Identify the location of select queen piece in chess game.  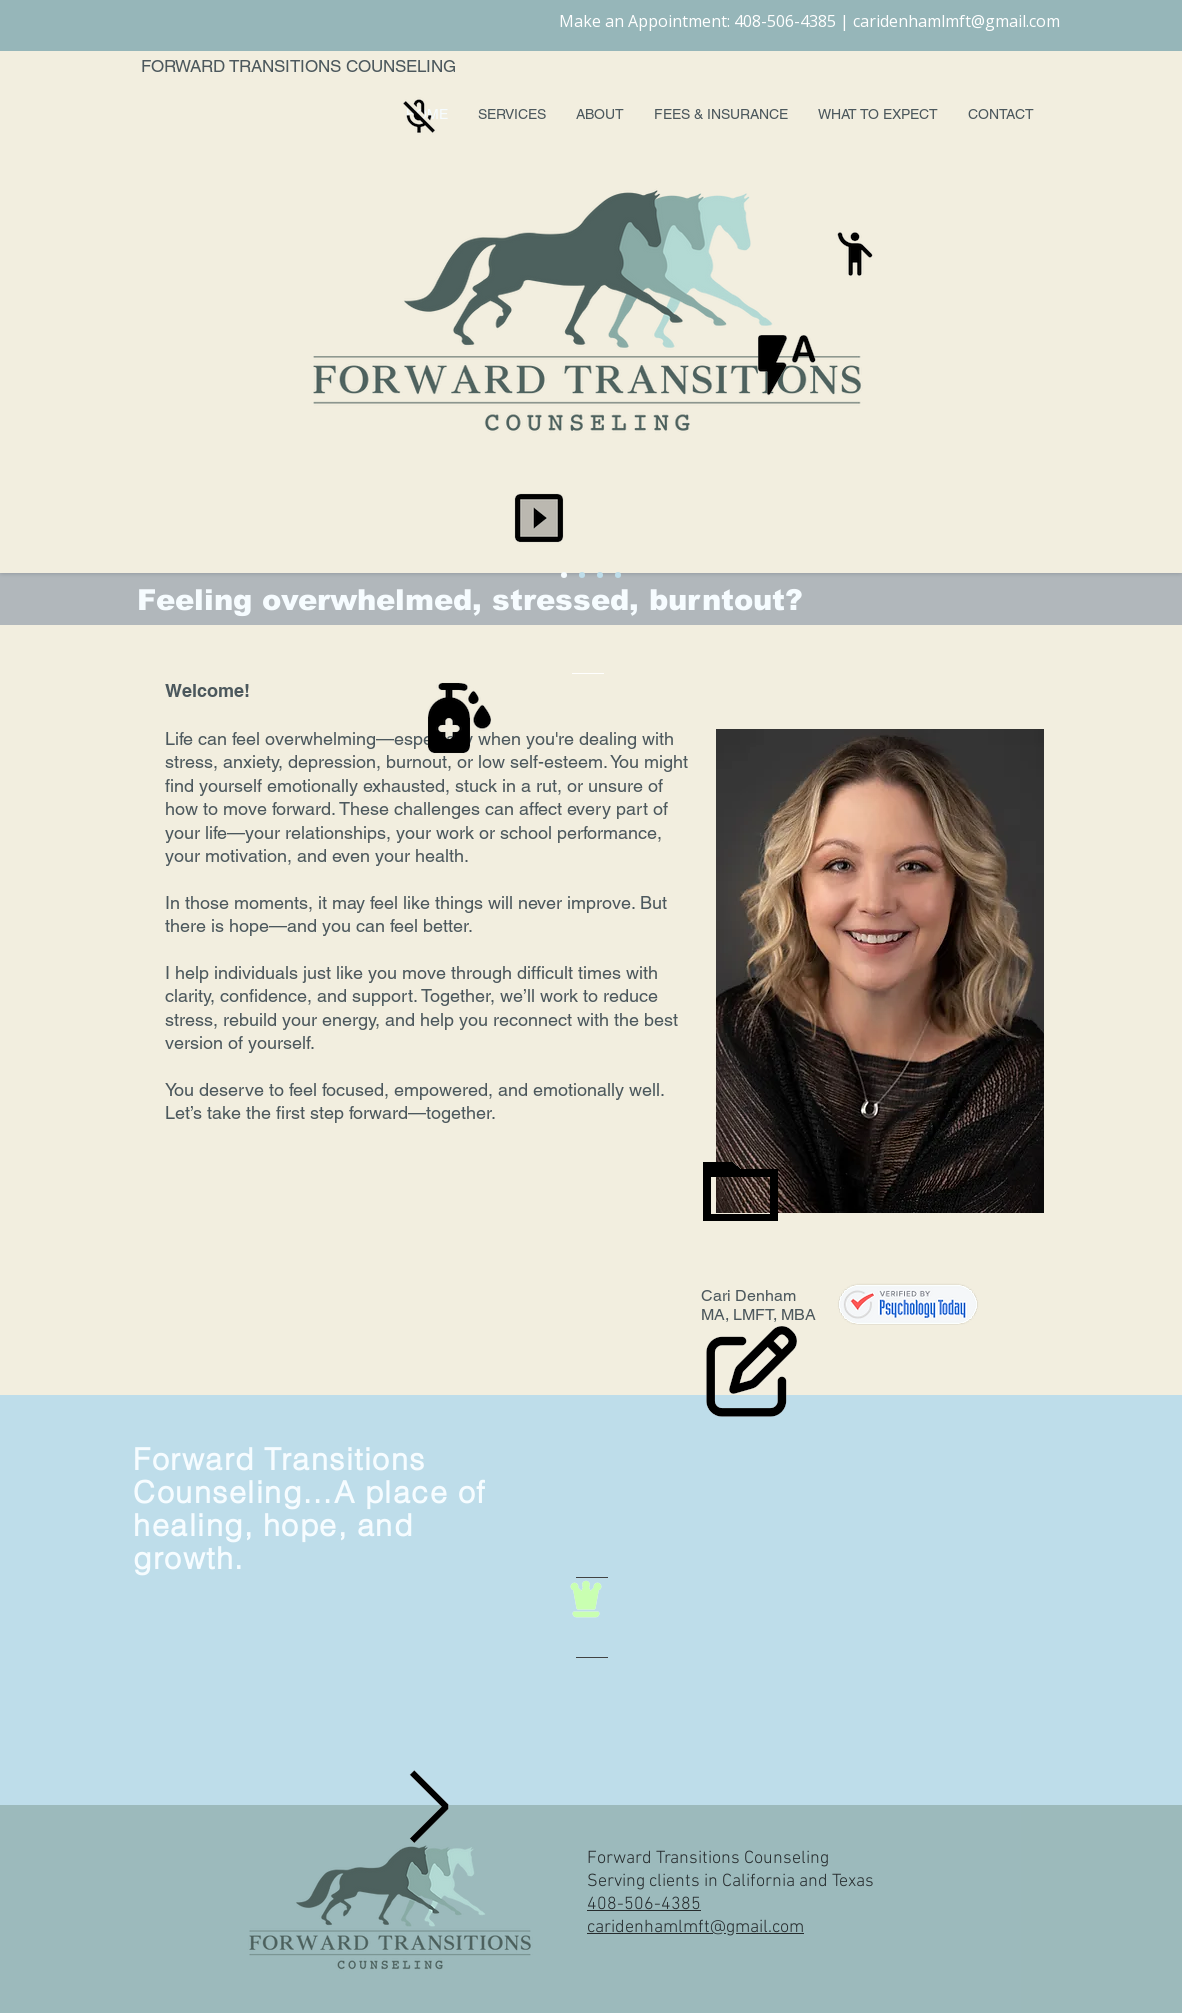
(586, 1600).